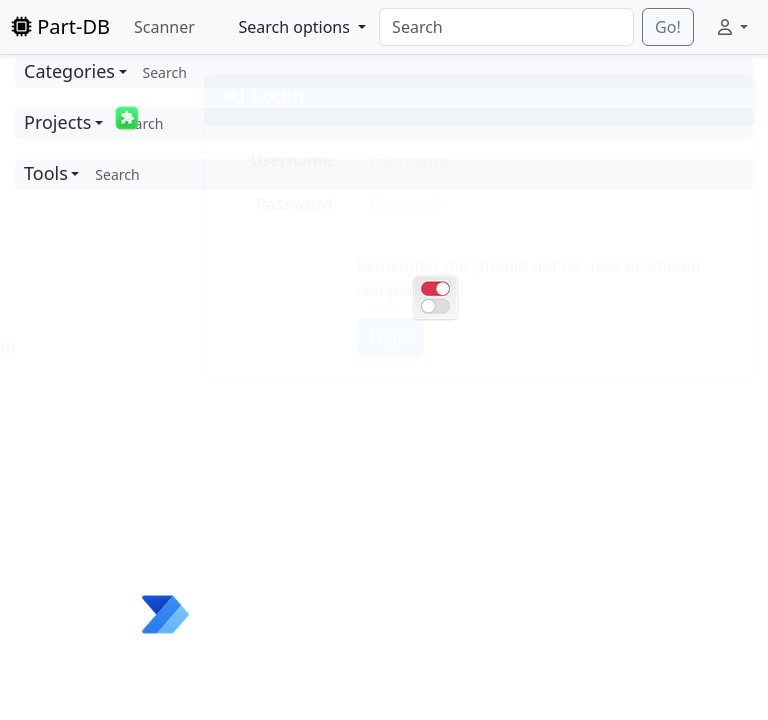 This screenshot has width=768, height=720. Describe the element at coordinates (435, 297) in the screenshot. I see `open gnome tweaks to customize desktop settings` at that location.